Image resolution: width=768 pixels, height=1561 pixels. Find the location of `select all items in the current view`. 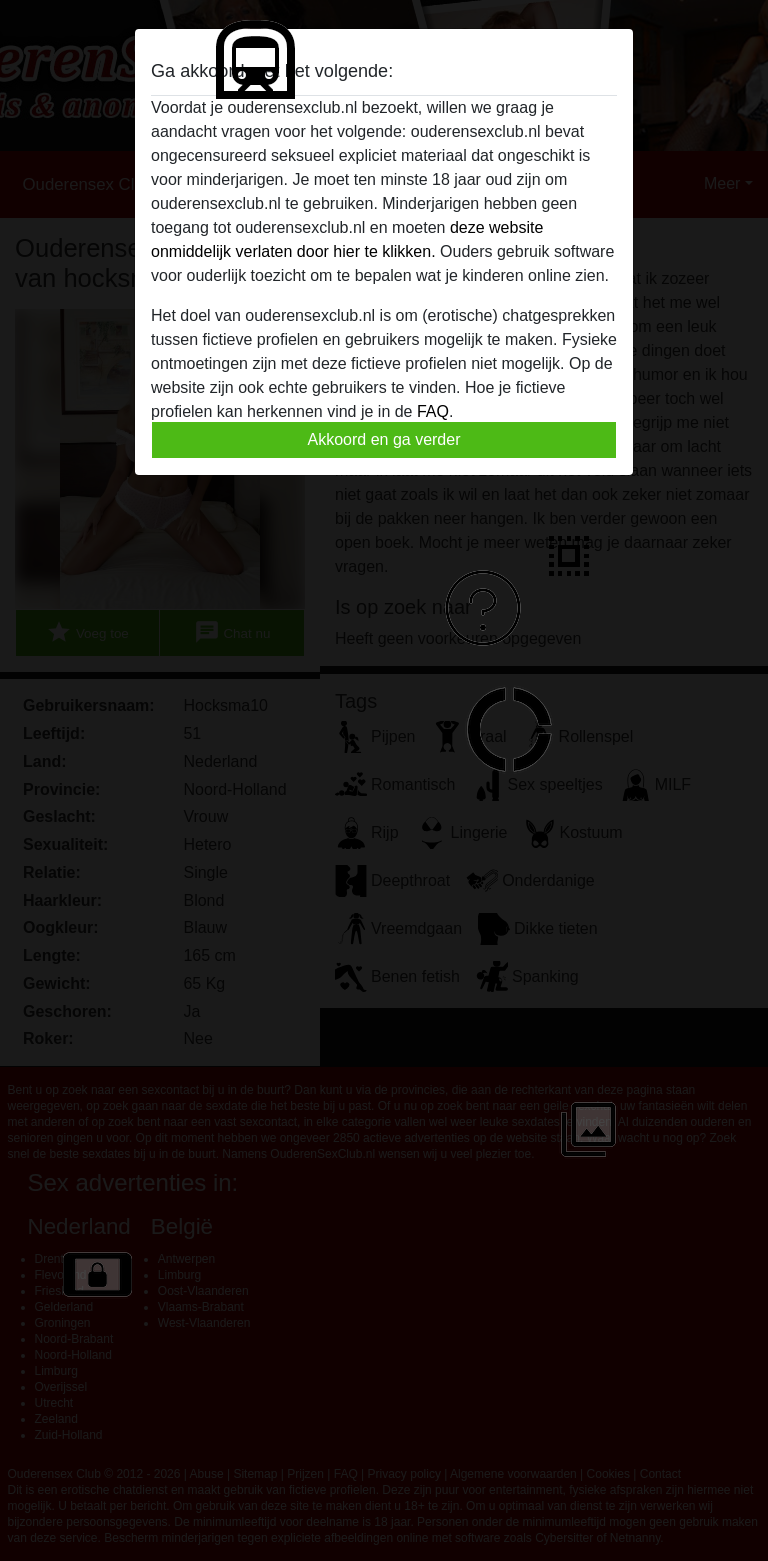

select all items in the current view is located at coordinates (569, 556).